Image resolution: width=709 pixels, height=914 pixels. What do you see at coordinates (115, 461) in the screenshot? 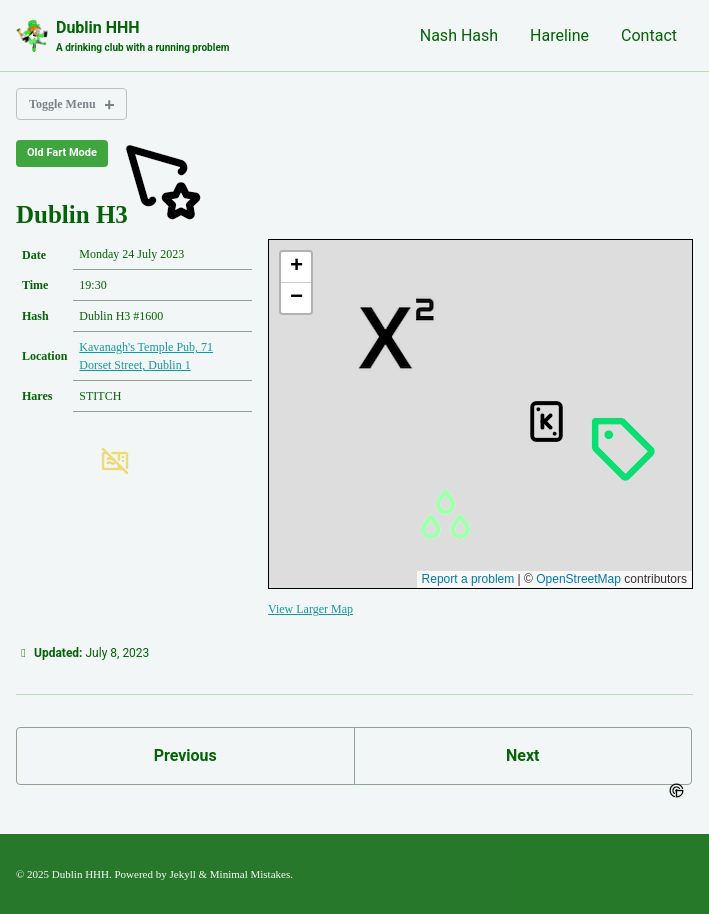
I see `microwave is currently disabled or off` at bounding box center [115, 461].